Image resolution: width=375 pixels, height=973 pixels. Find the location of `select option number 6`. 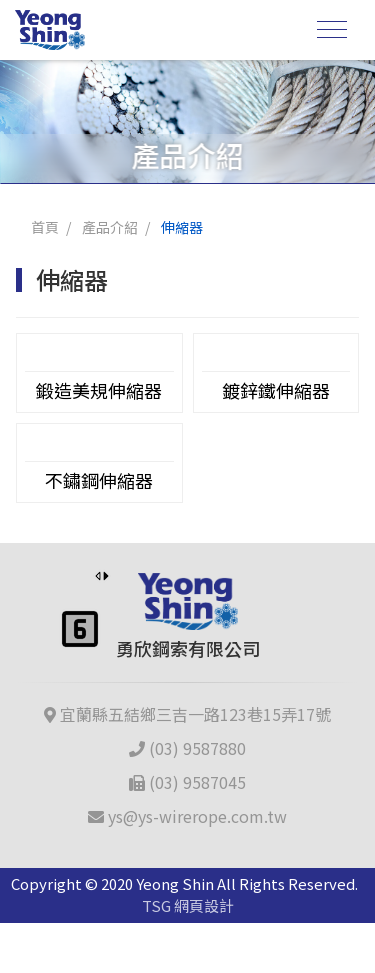

select option number 6 is located at coordinates (80, 629).